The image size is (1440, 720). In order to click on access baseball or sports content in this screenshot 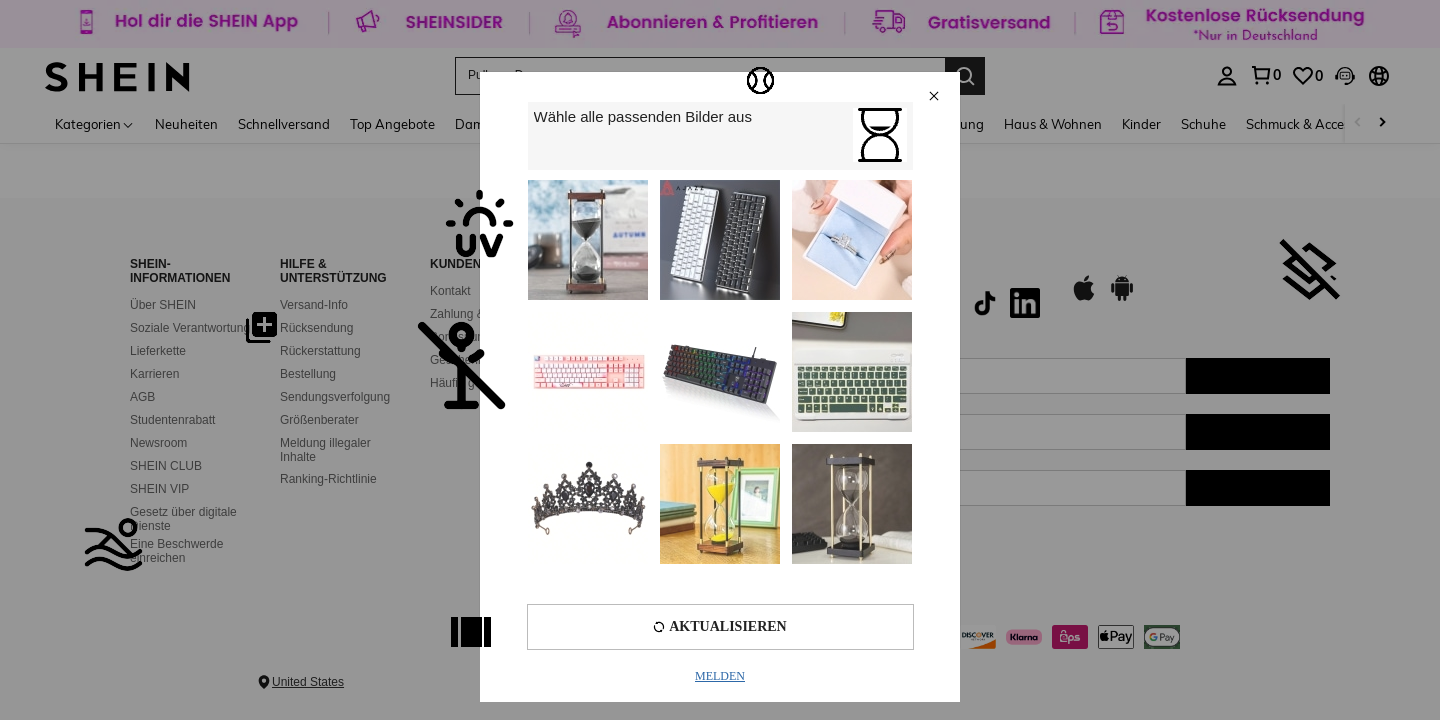, I will do `click(760, 80)`.